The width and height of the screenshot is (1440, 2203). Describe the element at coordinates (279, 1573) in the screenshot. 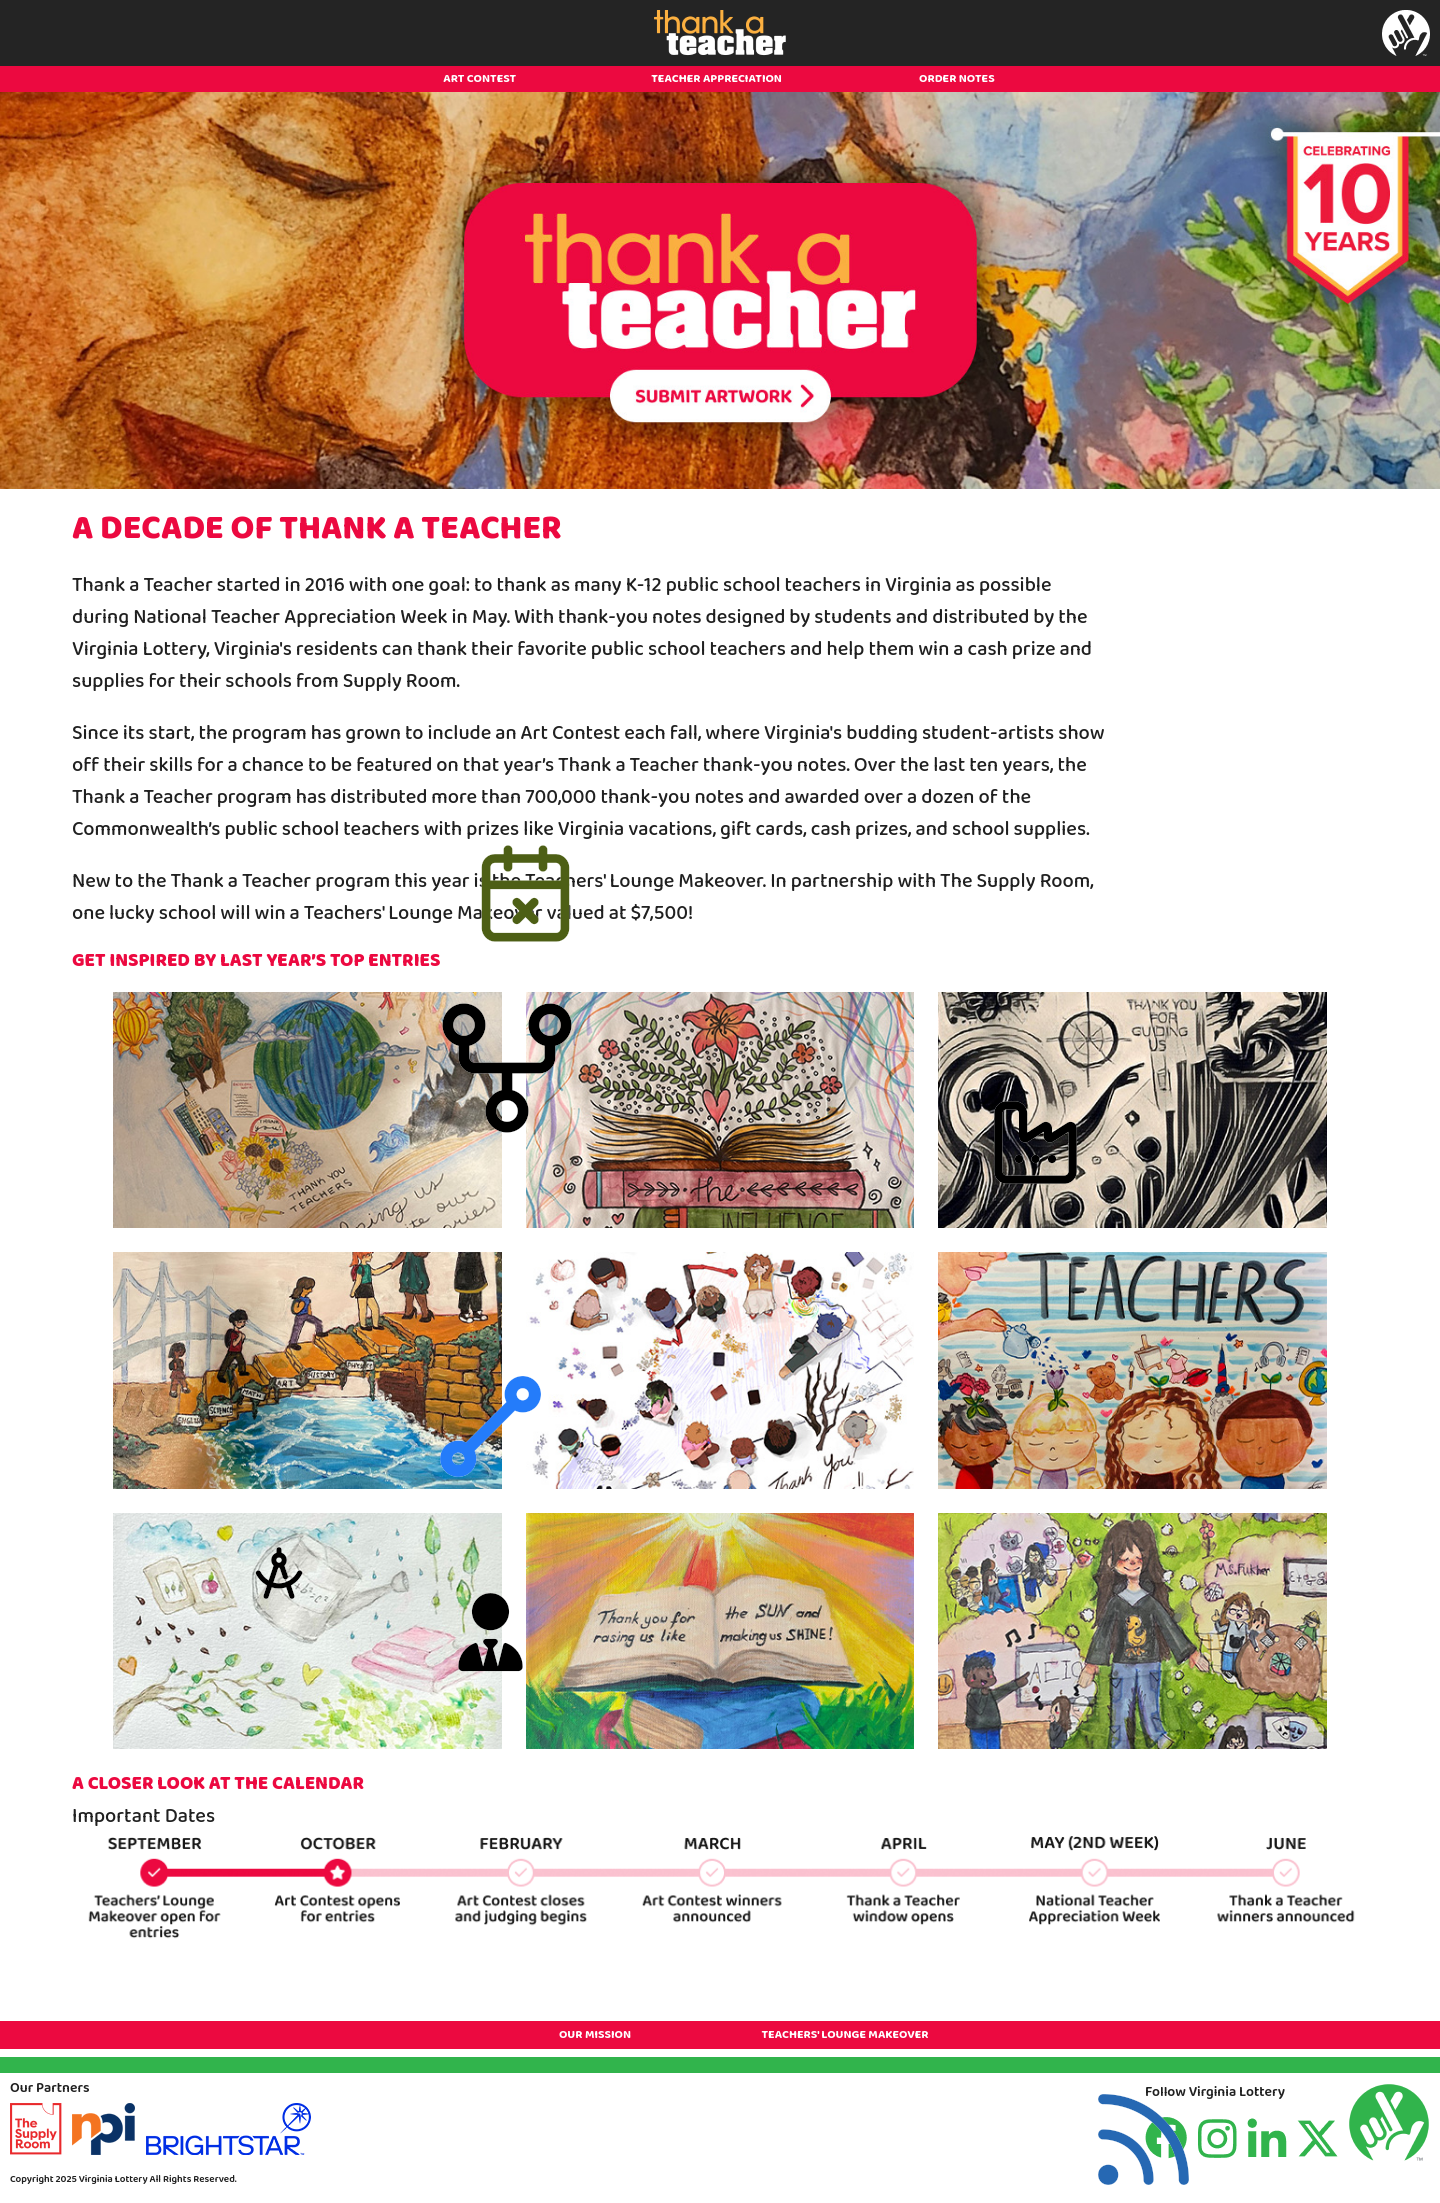

I see `access geometry or drawing tools` at that location.